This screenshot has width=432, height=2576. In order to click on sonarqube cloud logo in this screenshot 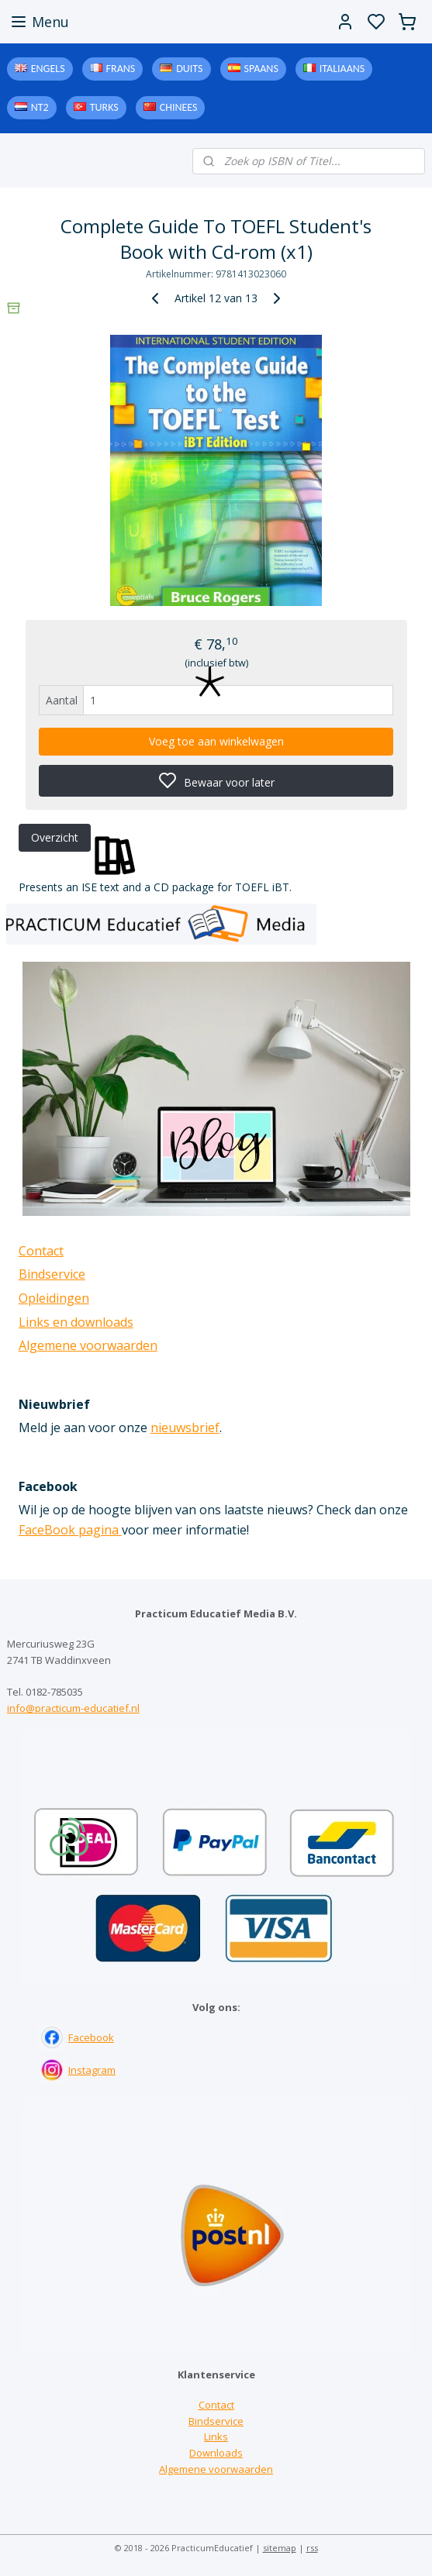, I will do `click(69, 1837)`.